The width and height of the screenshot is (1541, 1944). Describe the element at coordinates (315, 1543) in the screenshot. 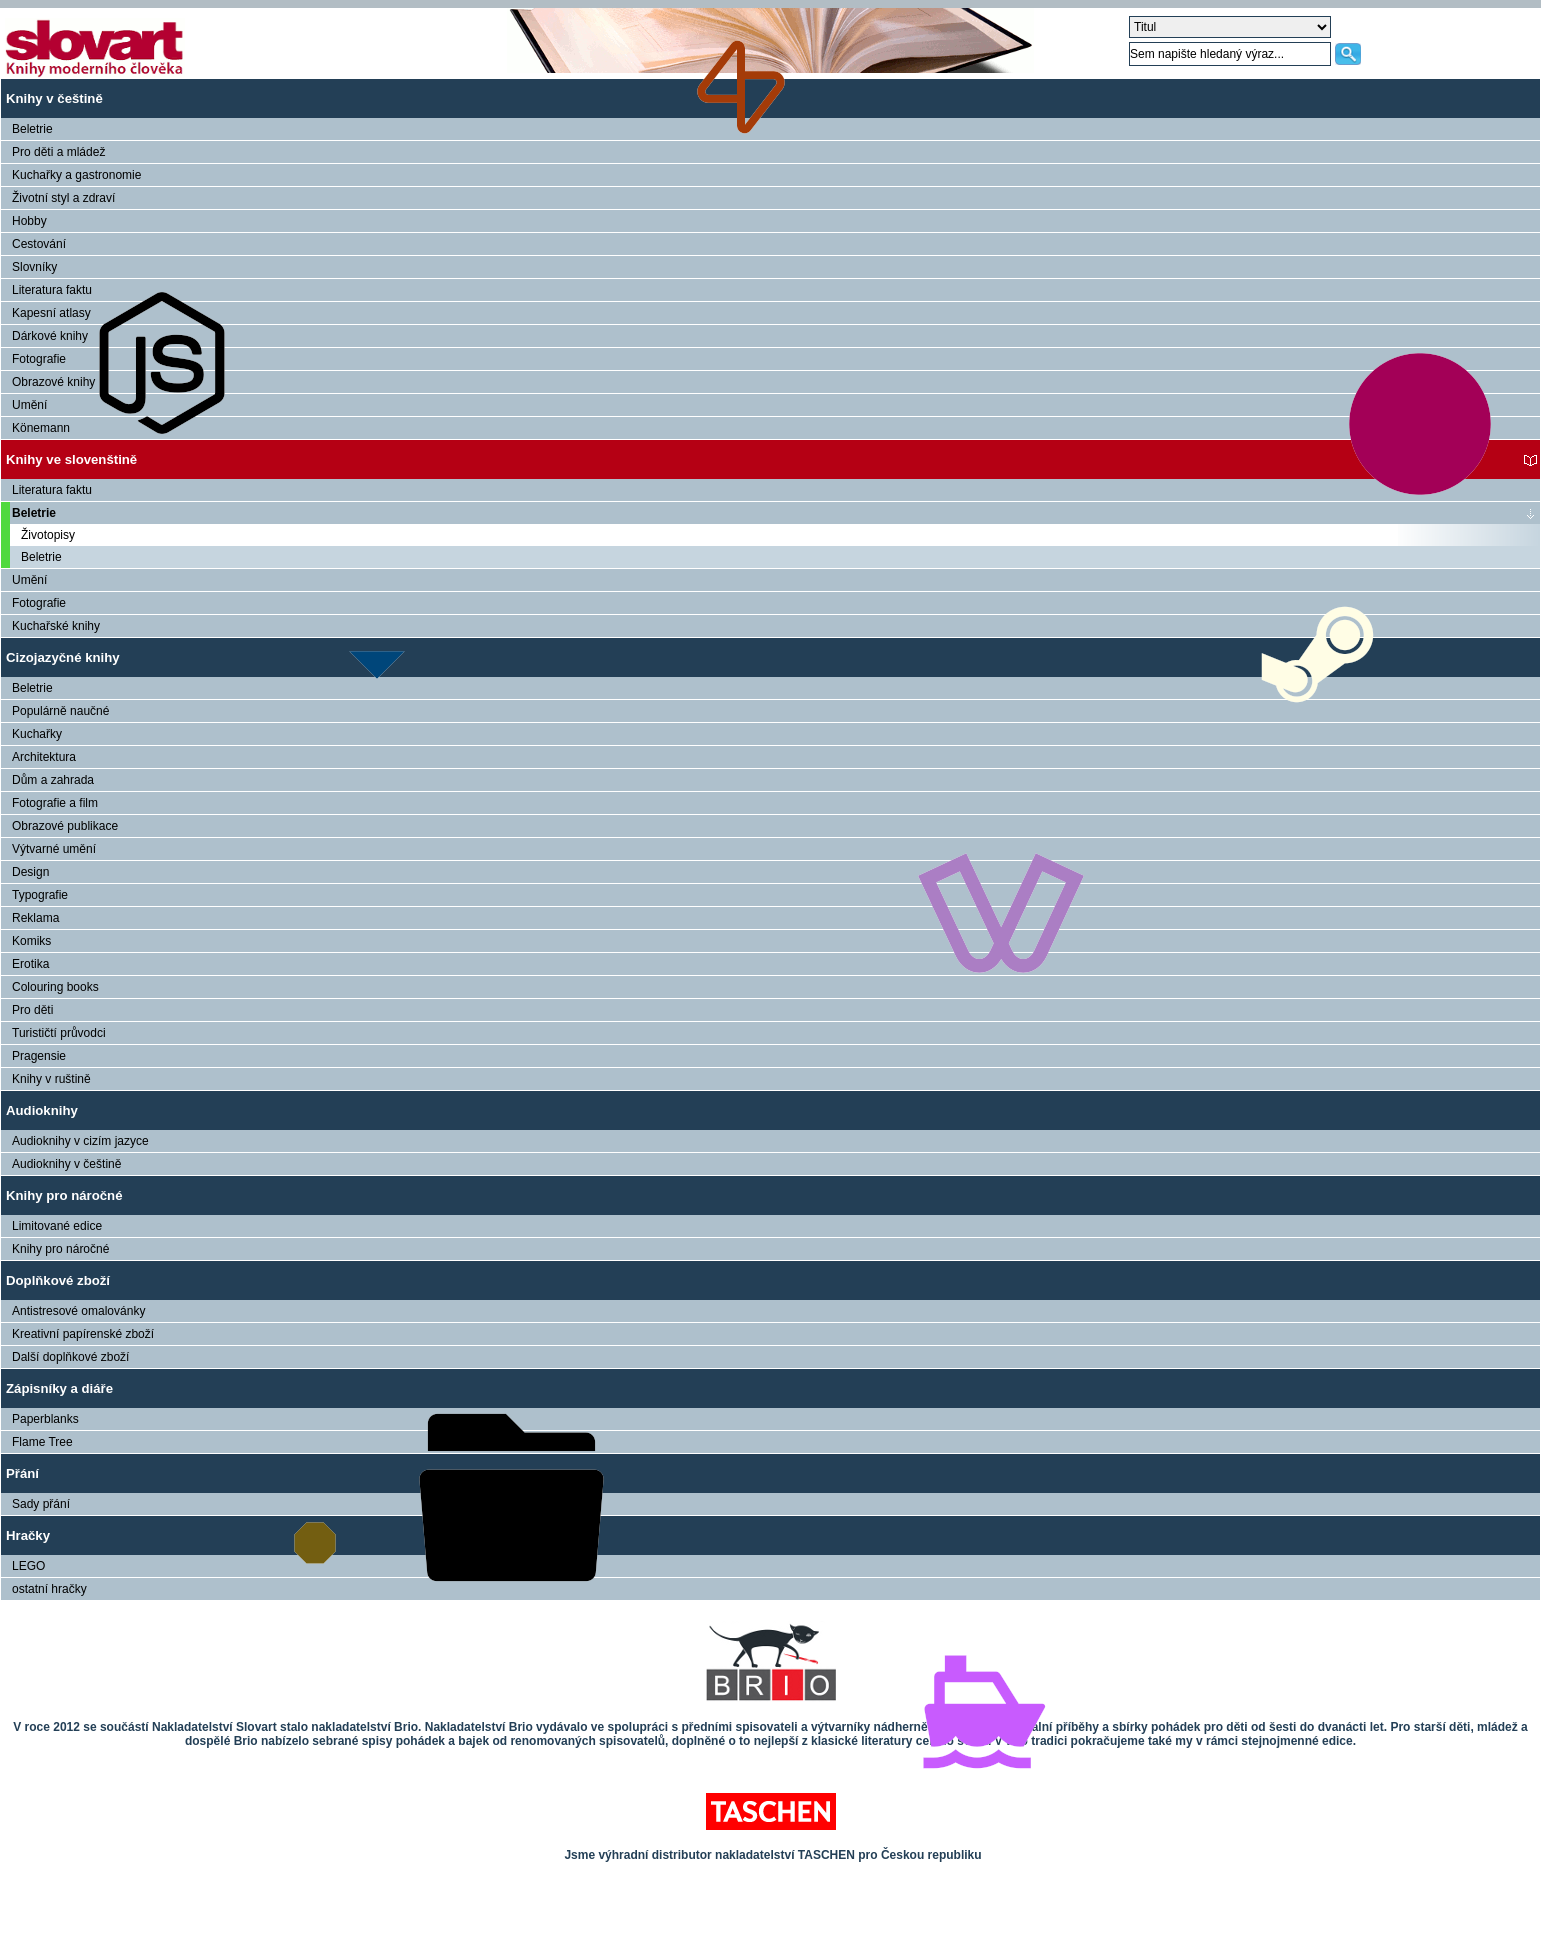

I see `stop or warning indicator` at that location.